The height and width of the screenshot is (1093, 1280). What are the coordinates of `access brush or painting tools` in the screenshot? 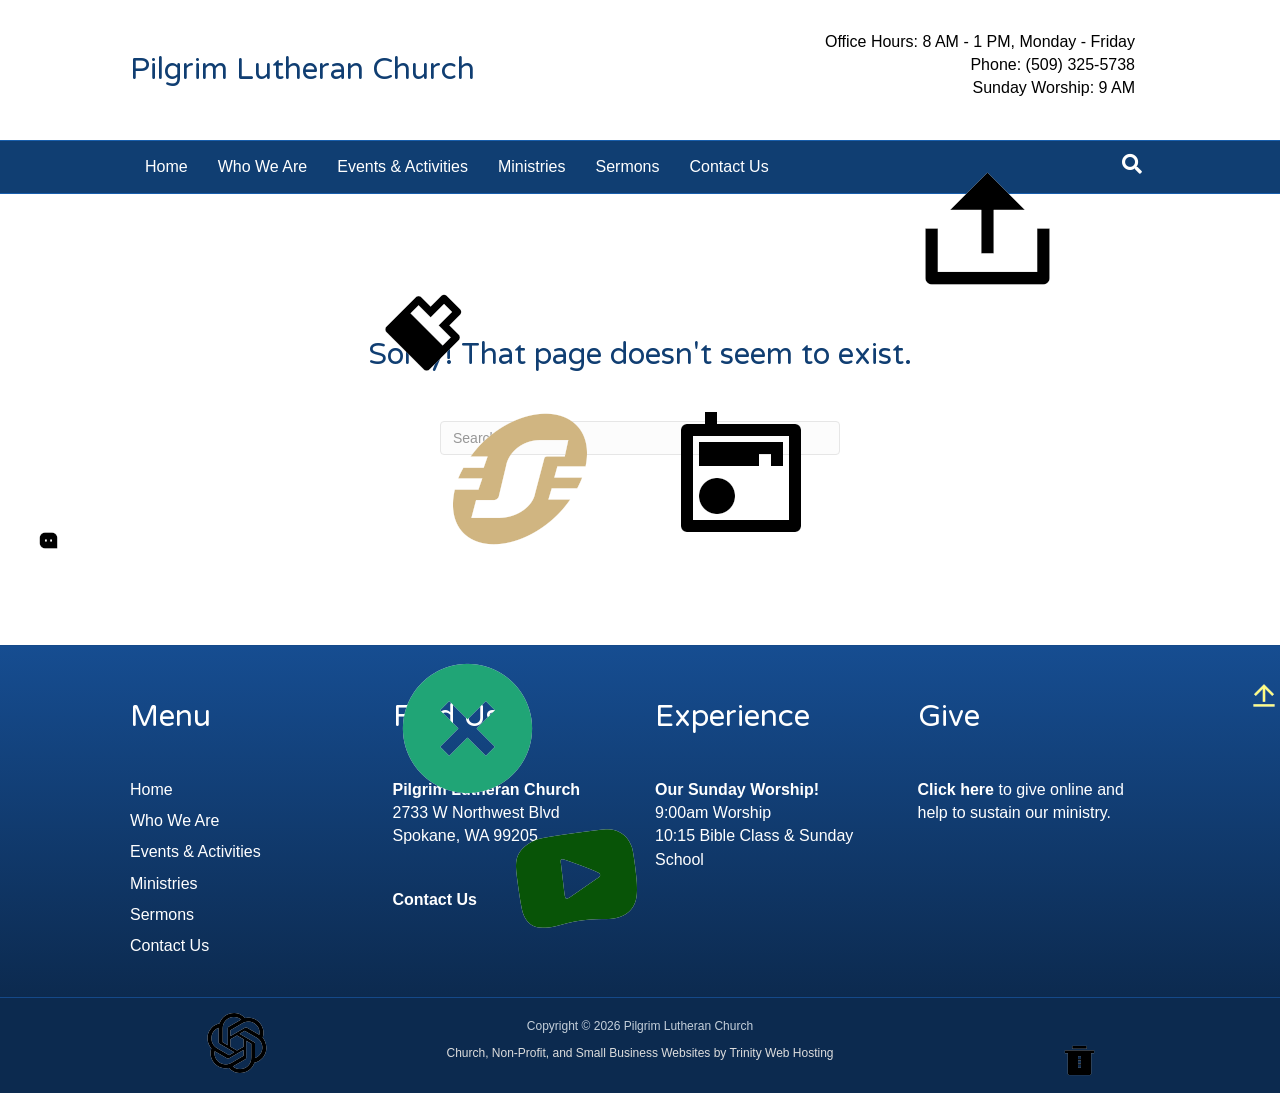 It's located at (425, 330).